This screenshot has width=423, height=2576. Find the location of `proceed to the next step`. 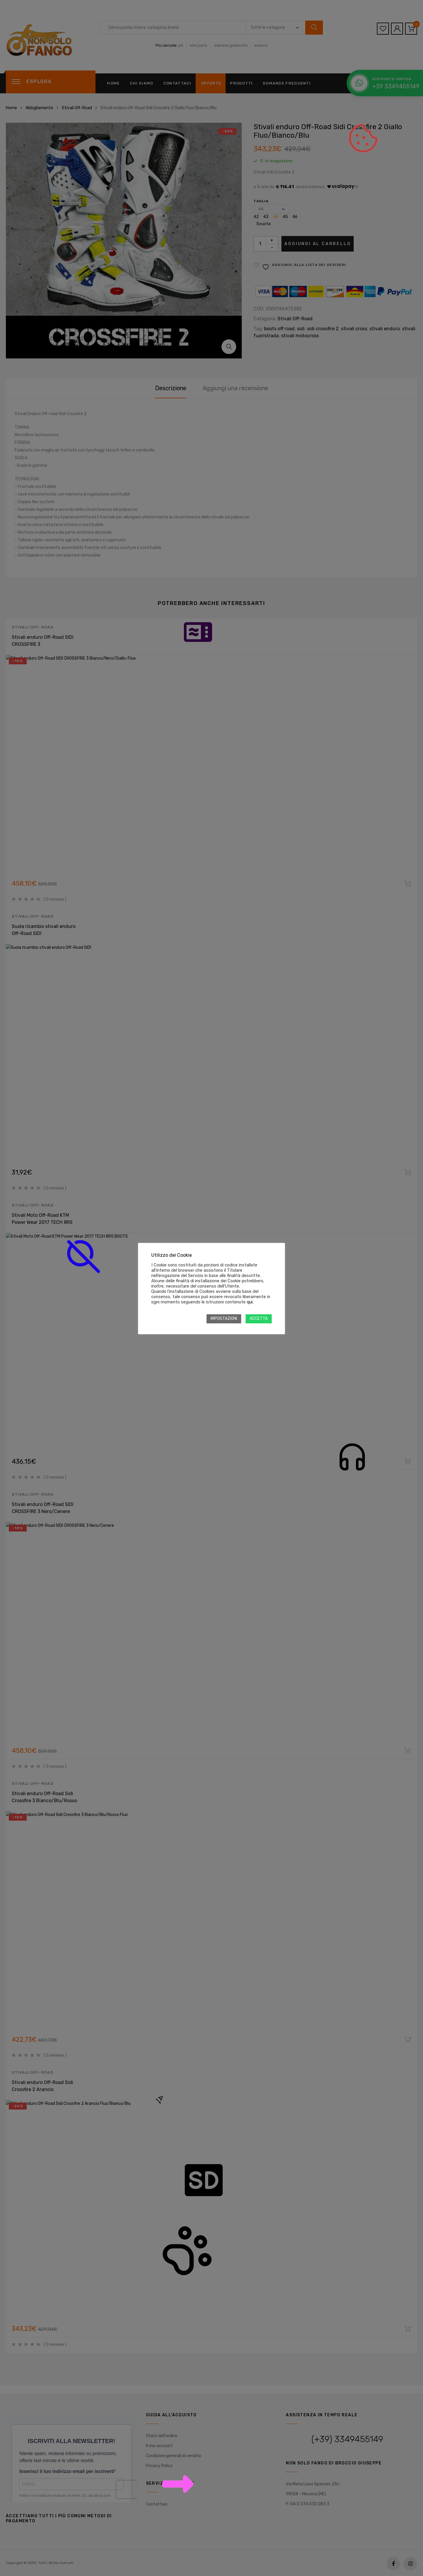

proceed to the next step is located at coordinates (178, 2484).